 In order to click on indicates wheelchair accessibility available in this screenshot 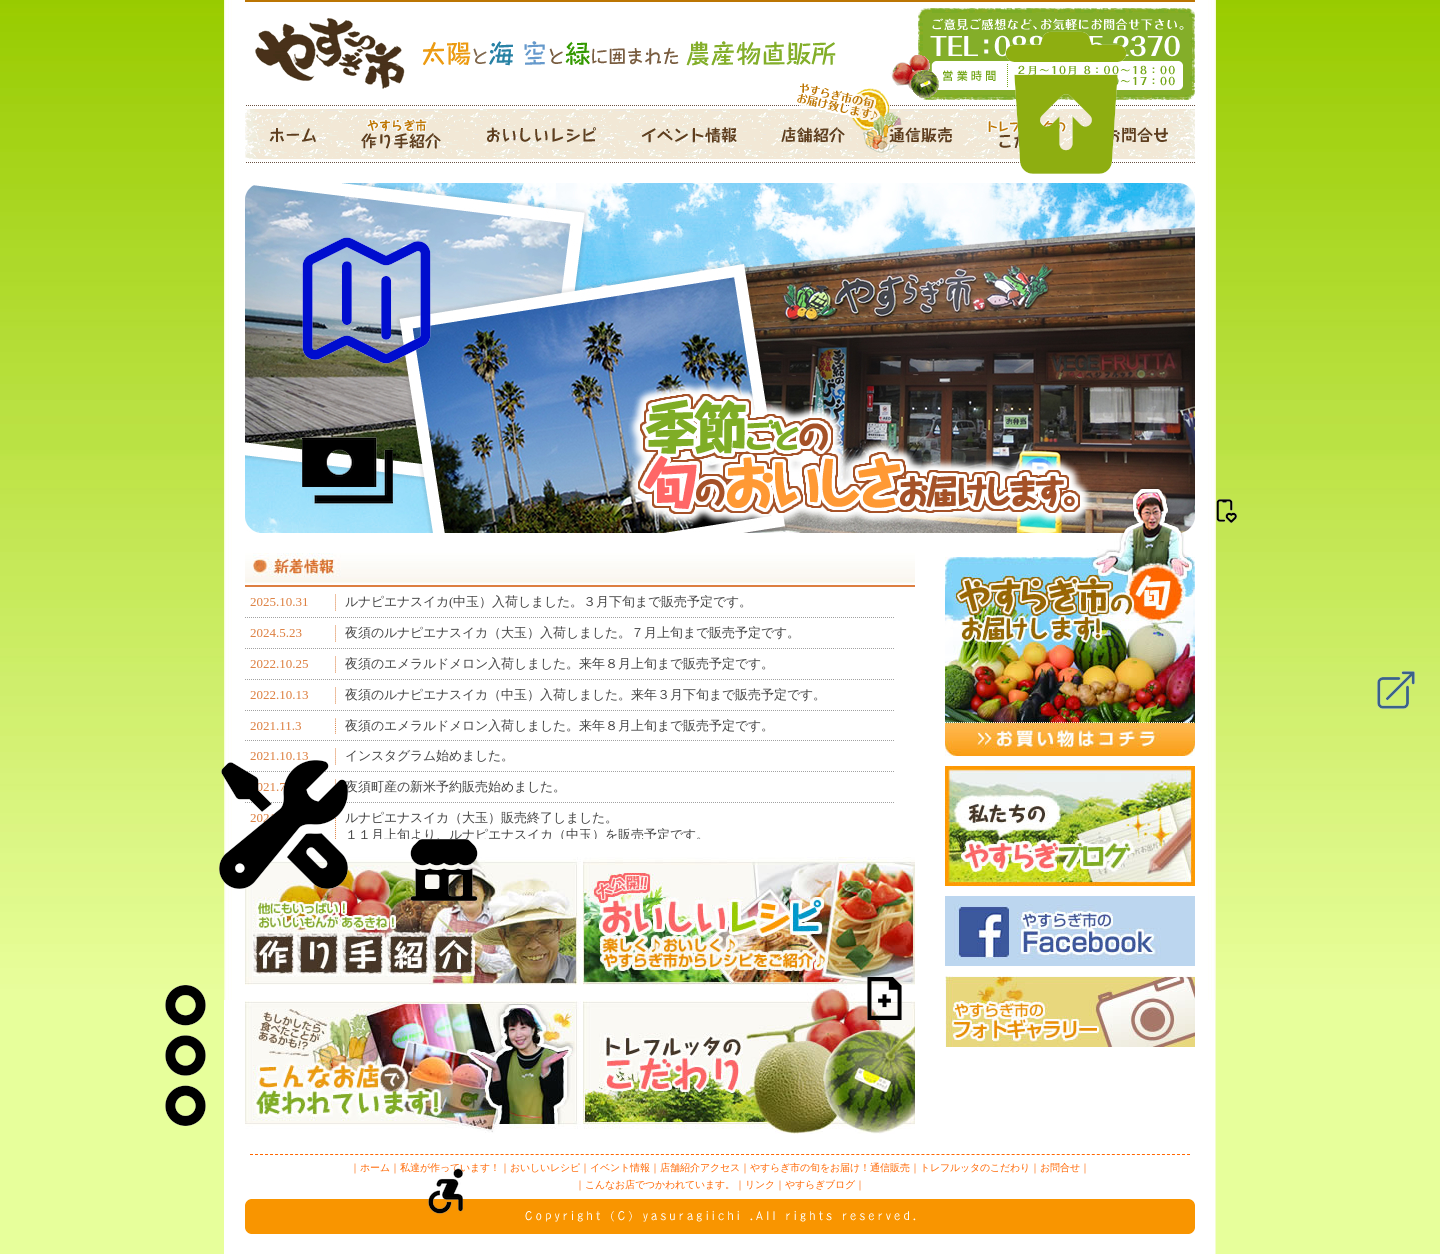, I will do `click(444, 1190)`.